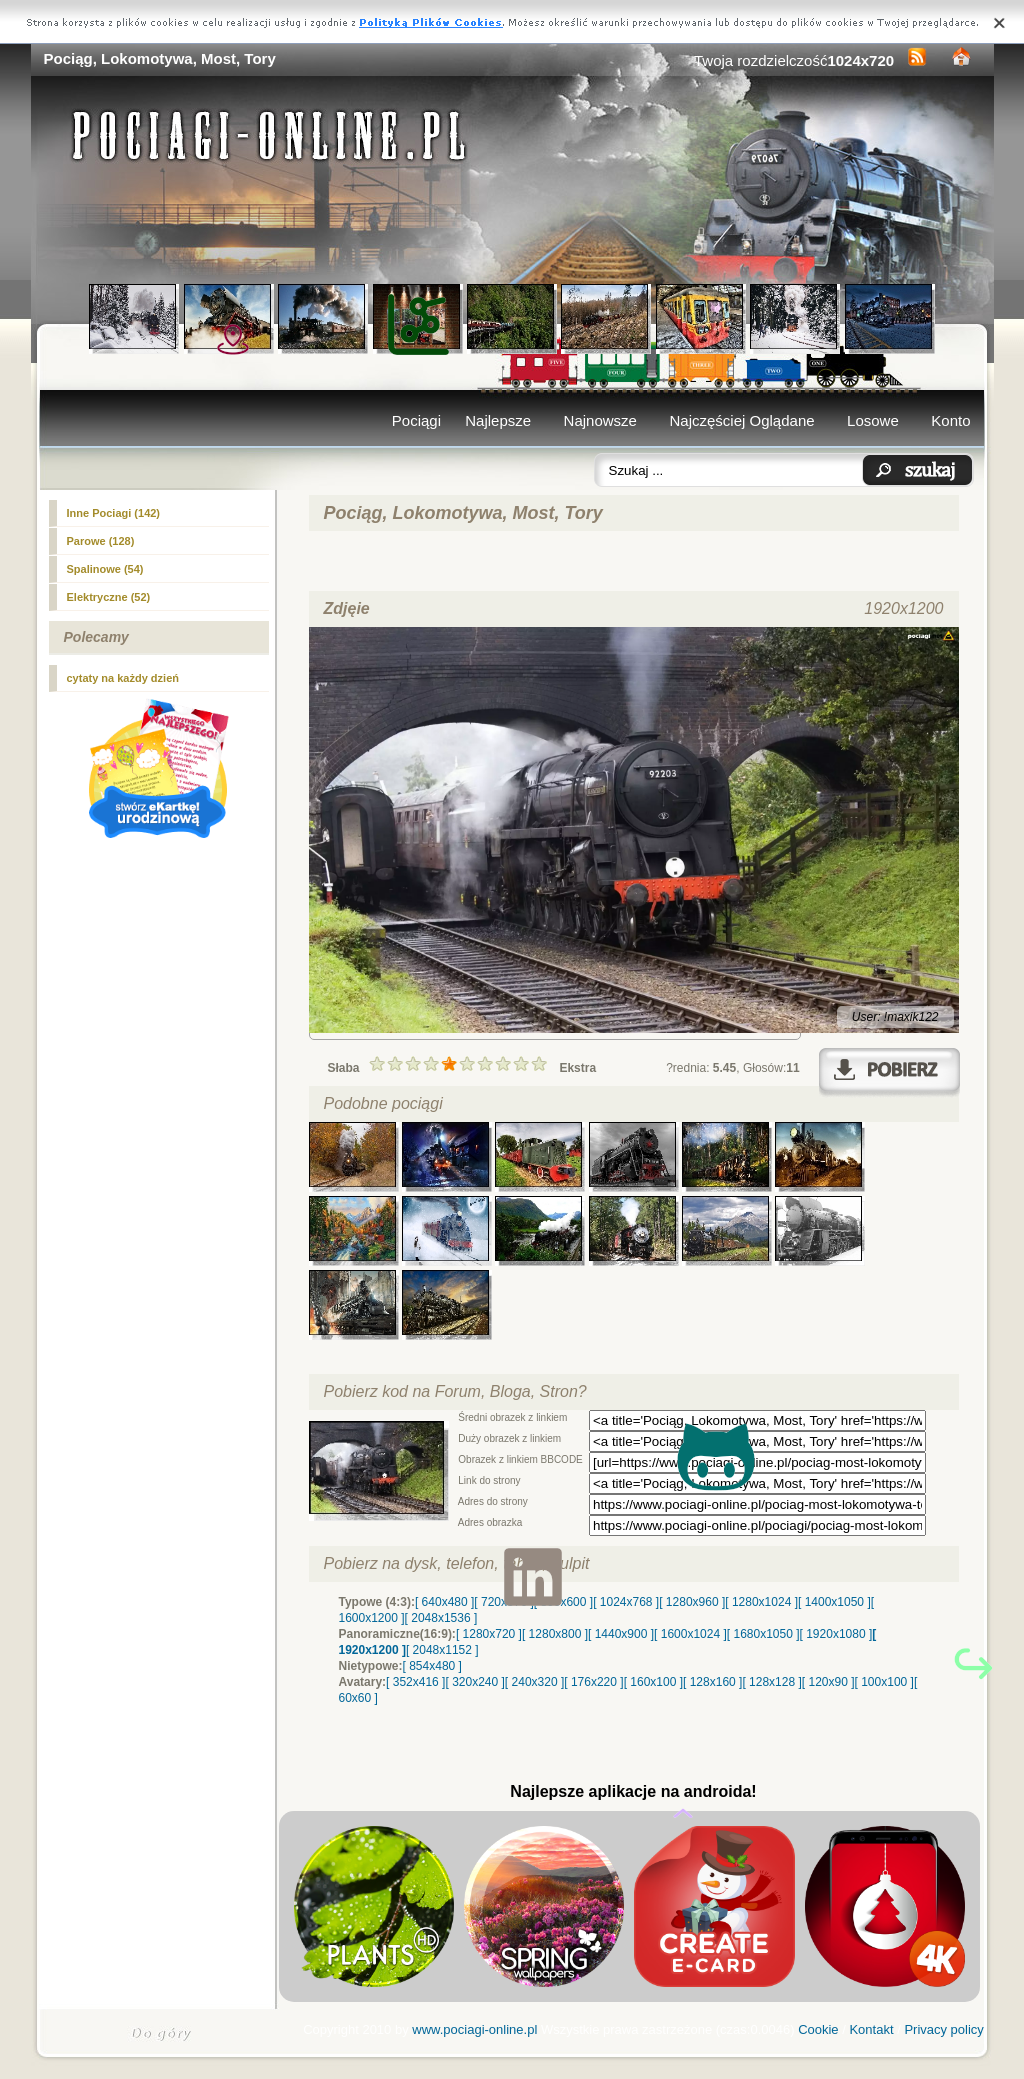 The width and height of the screenshot is (1024, 2079). Describe the element at coordinates (716, 1457) in the screenshot. I see `view GitHub profile or repository` at that location.